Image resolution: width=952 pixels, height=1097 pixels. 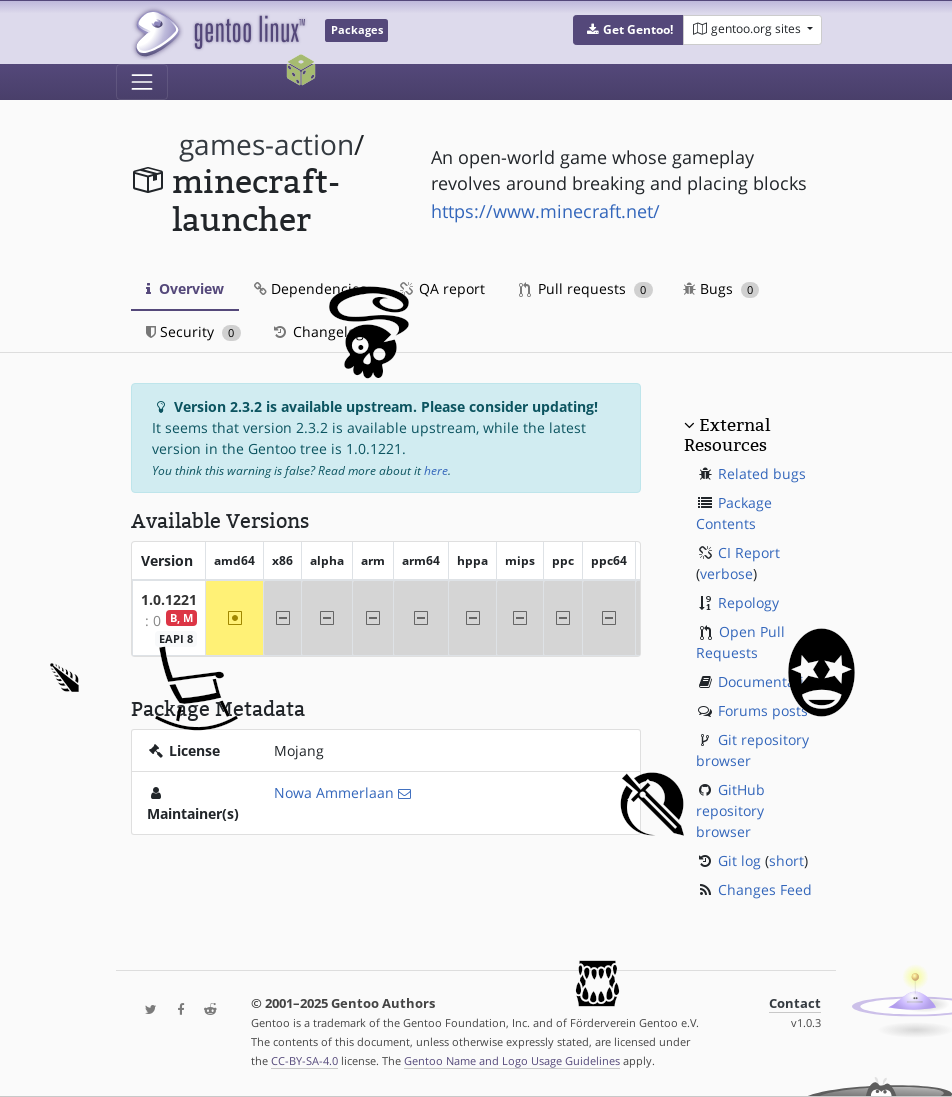 What do you see at coordinates (597, 983) in the screenshot?
I see `view dental health or teeth status` at bounding box center [597, 983].